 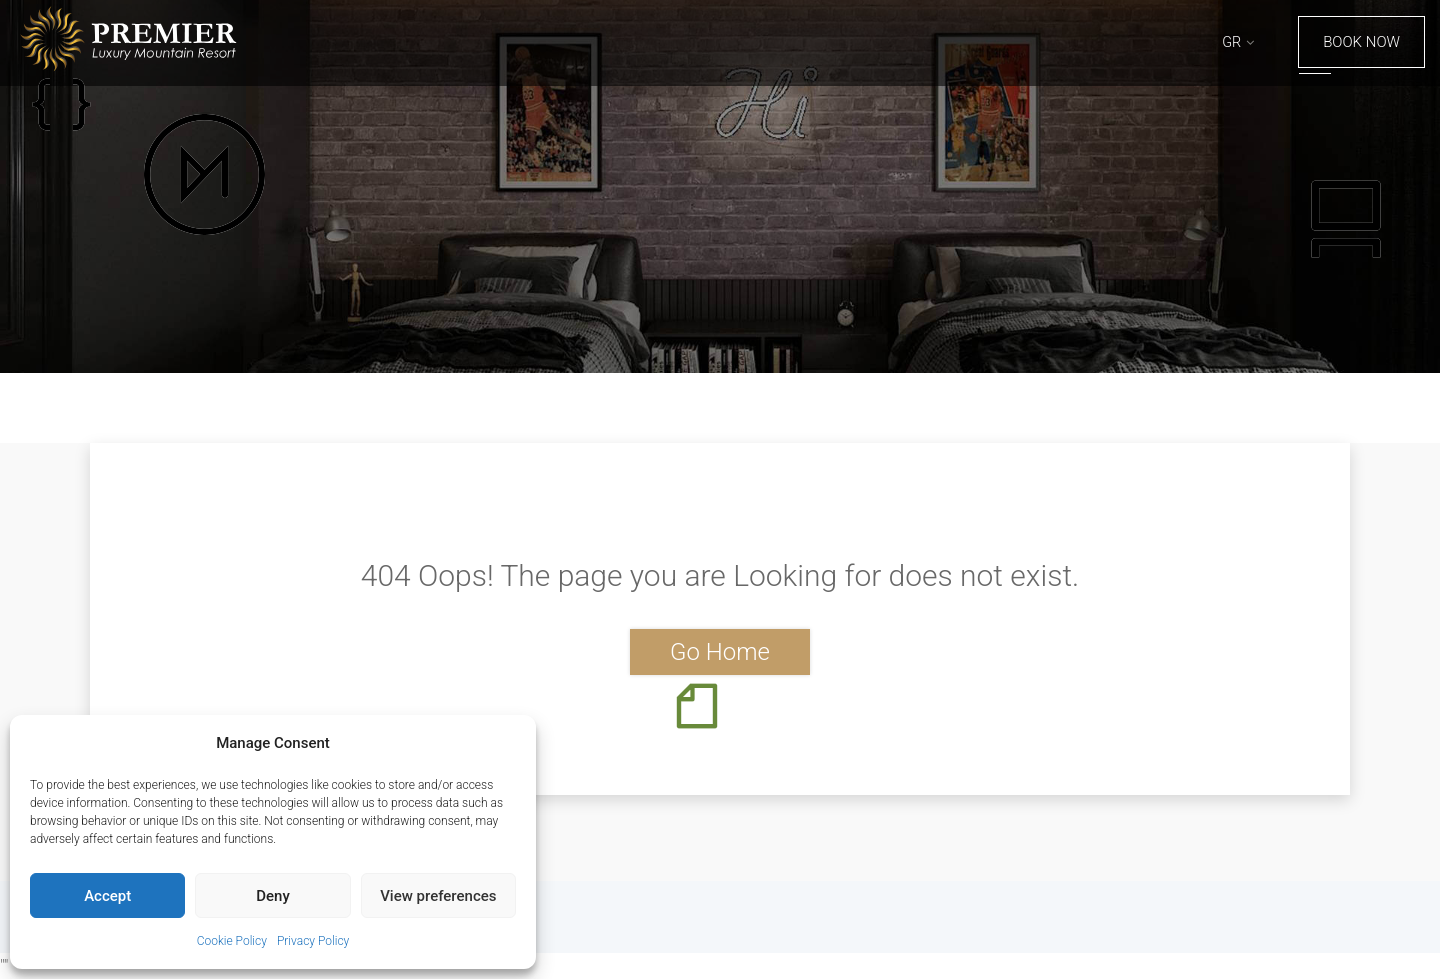 What do you see at coordinates (697, 706) in the screenshot?
I see `view or open a document` at bounding box center [697, 706].